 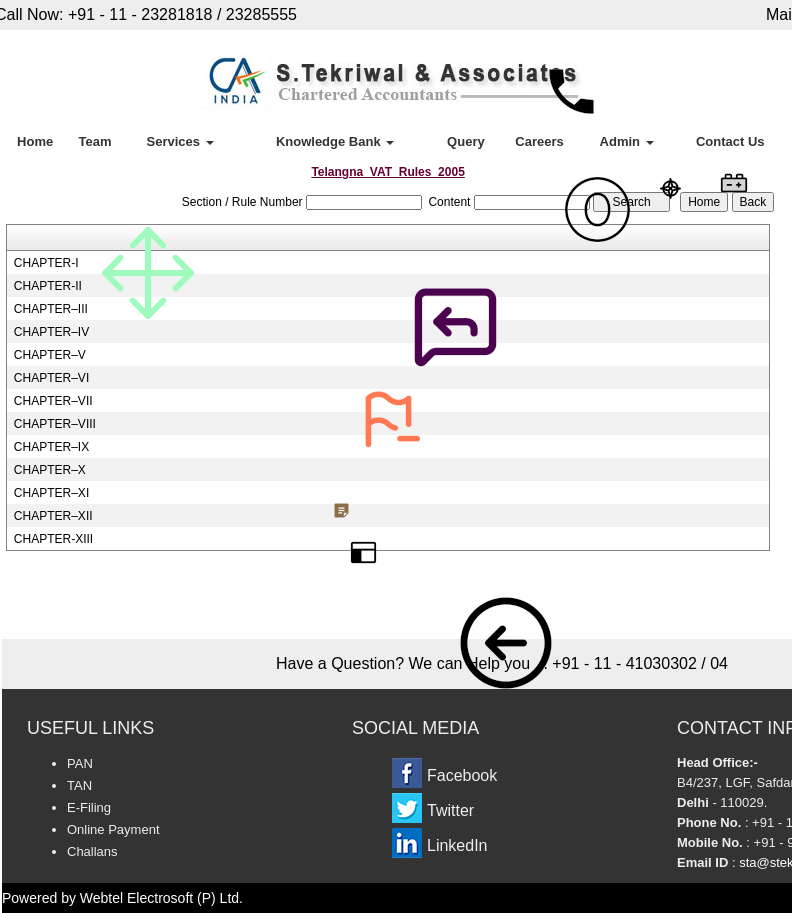 I want to click on make a phone call, so click(x=571, y=91).